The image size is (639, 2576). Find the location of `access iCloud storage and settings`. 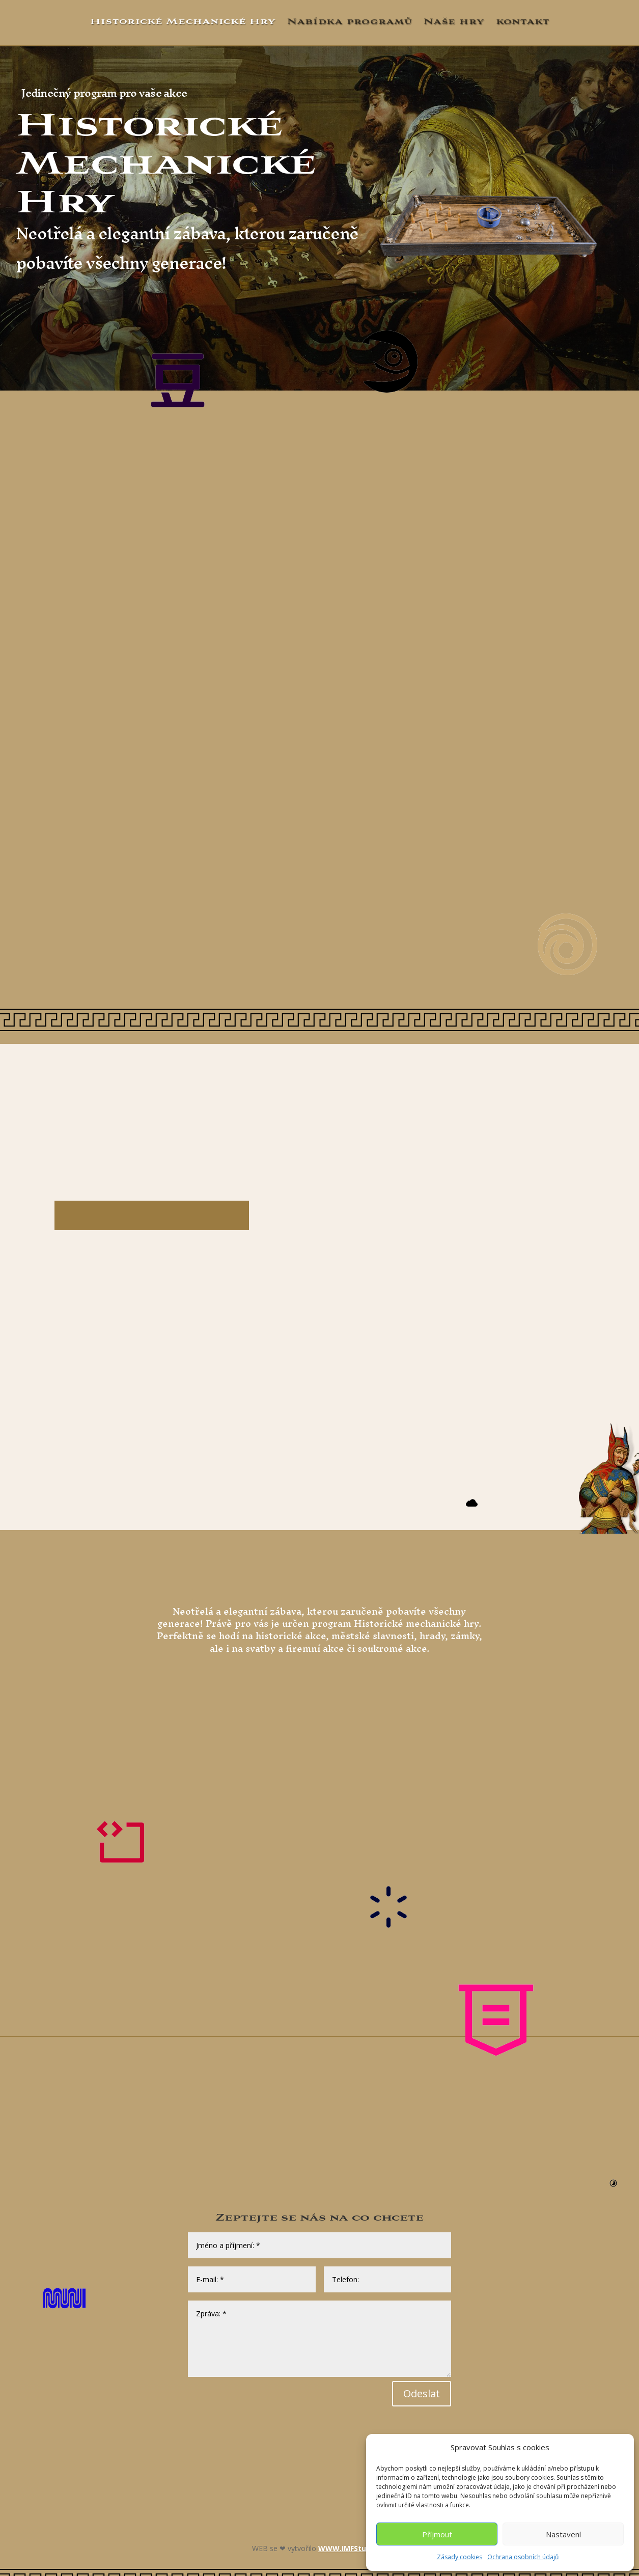

access iCloud storage and settings is located at coordinates (471, 1503).